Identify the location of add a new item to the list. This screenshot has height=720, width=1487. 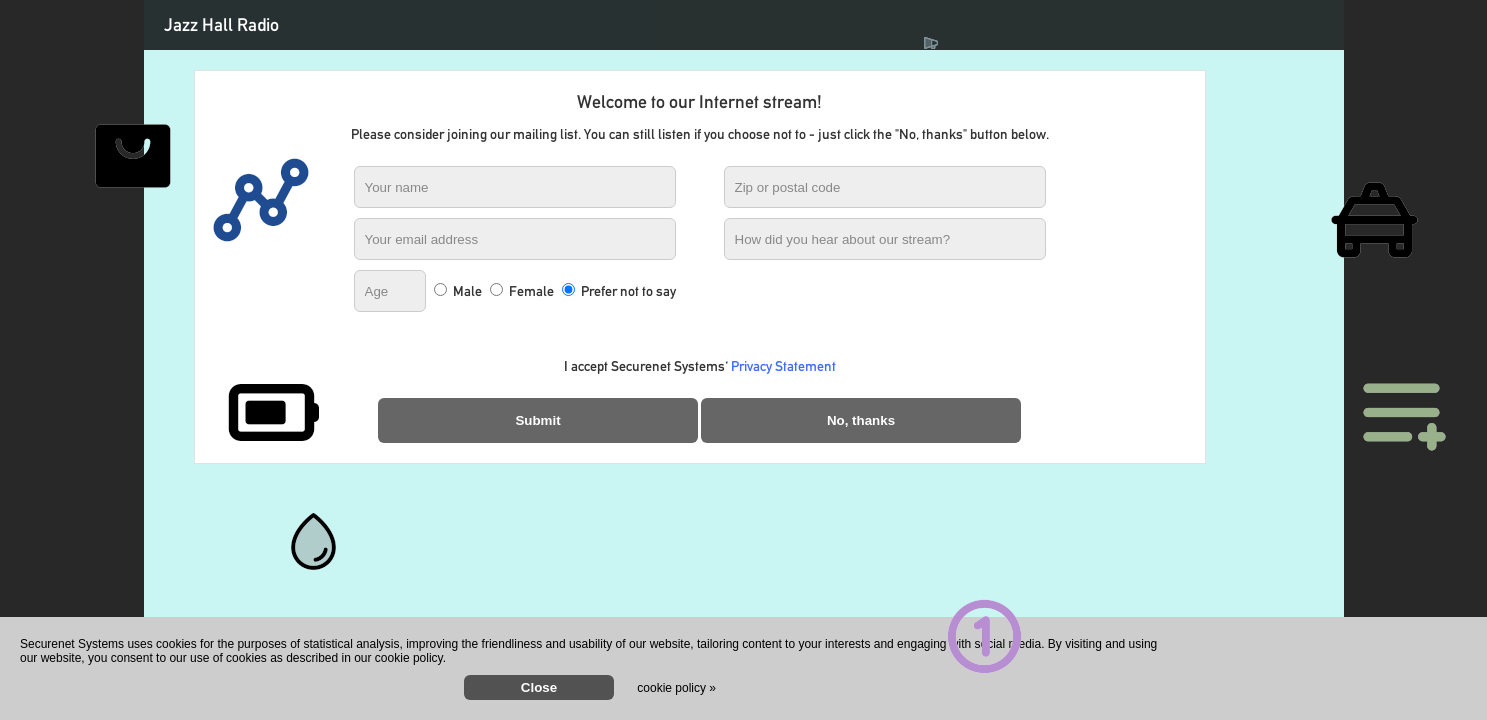
(1401, 412).